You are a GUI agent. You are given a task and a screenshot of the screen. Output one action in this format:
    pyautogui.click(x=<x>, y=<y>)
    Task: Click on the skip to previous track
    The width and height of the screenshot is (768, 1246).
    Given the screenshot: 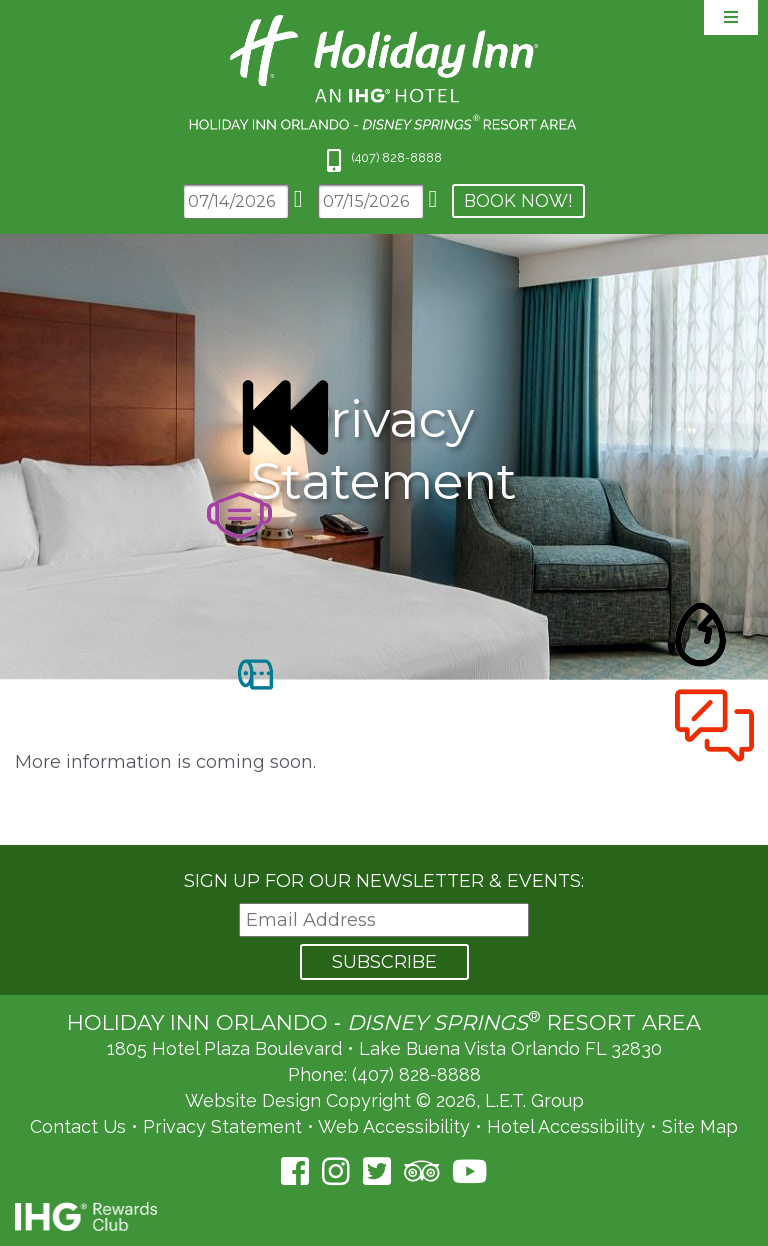 What is the action you would take?
    pyautogui.click(x=285, y=417)
    